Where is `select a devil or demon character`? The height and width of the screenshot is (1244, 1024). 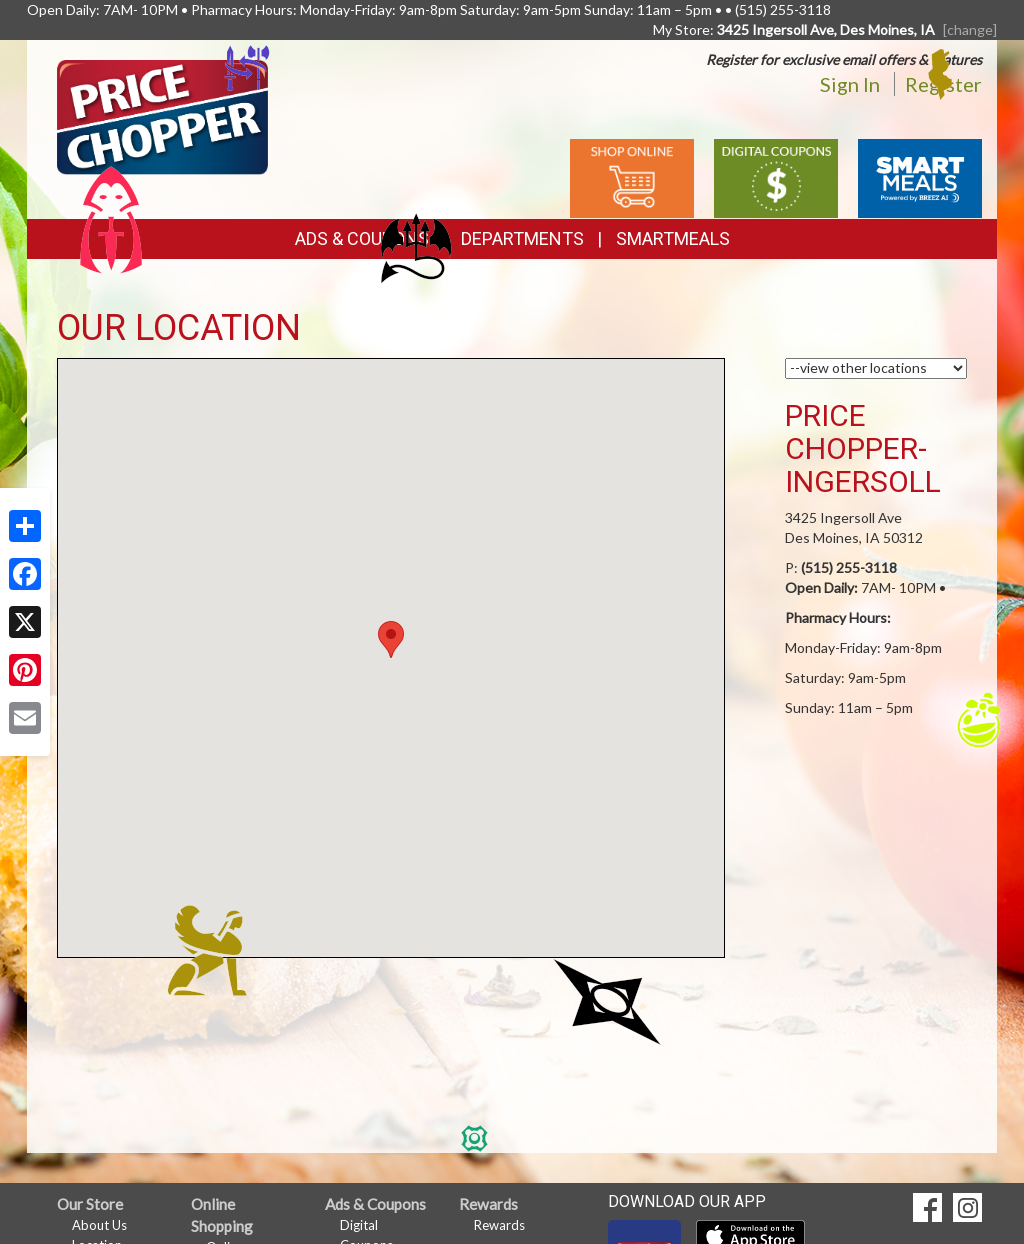
select a devil or demon character is located at coordinates (416, 248).